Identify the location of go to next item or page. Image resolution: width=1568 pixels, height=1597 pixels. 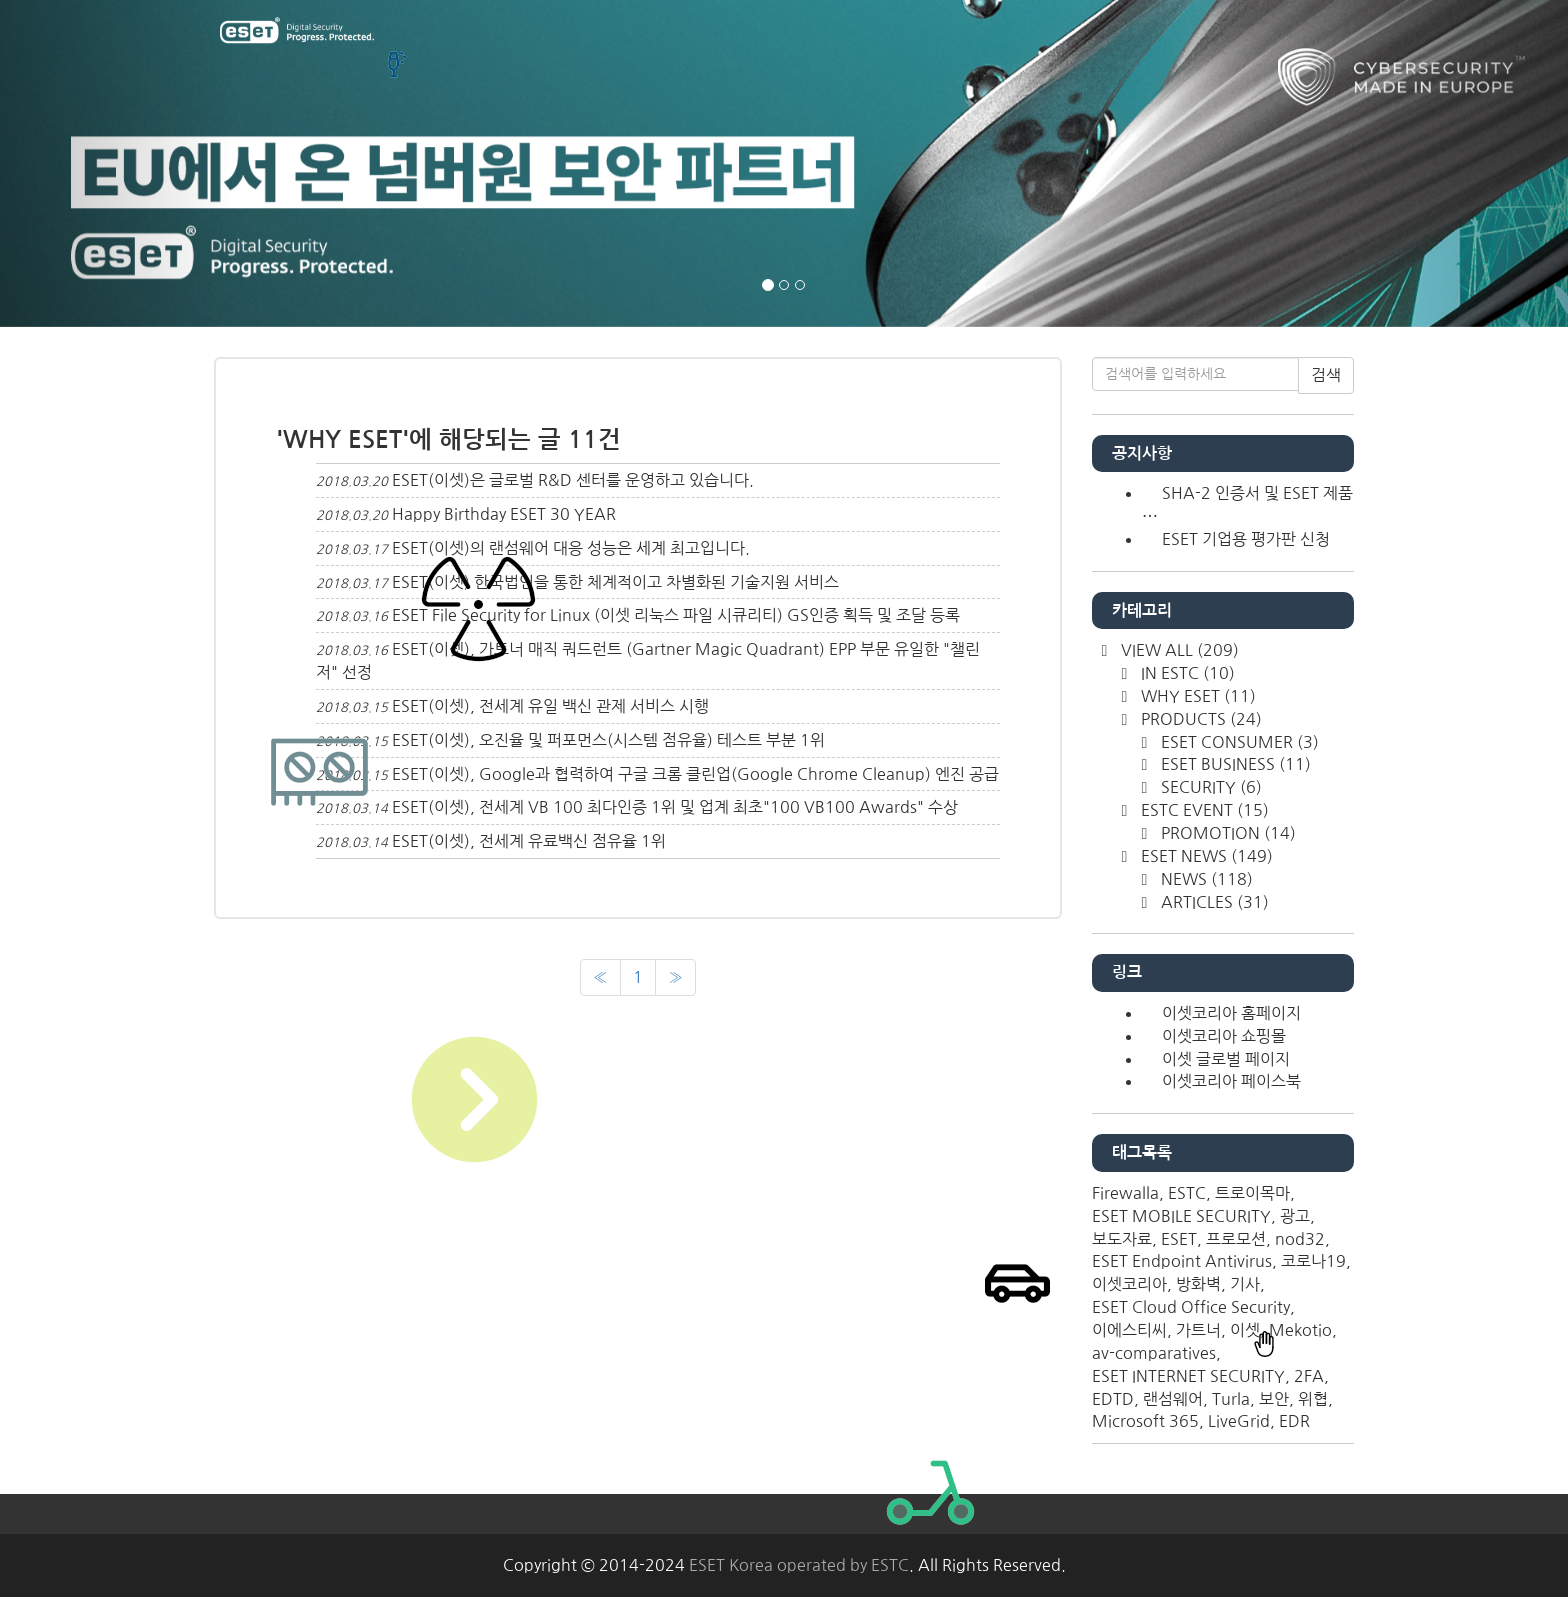
(474, 1099).